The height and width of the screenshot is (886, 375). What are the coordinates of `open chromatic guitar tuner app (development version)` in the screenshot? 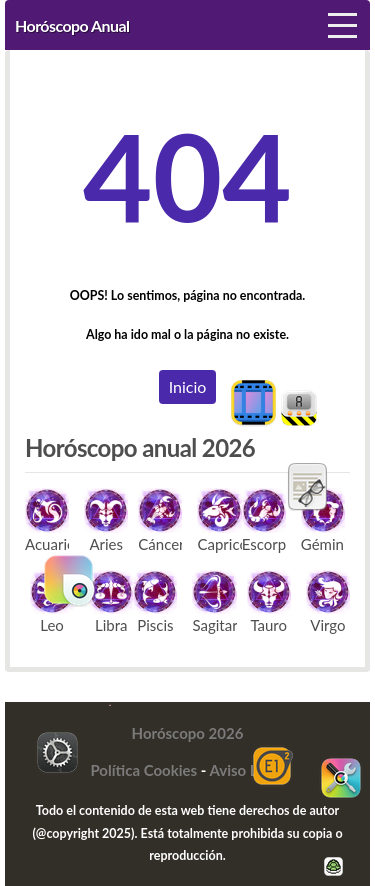 It's located at (299, 408).